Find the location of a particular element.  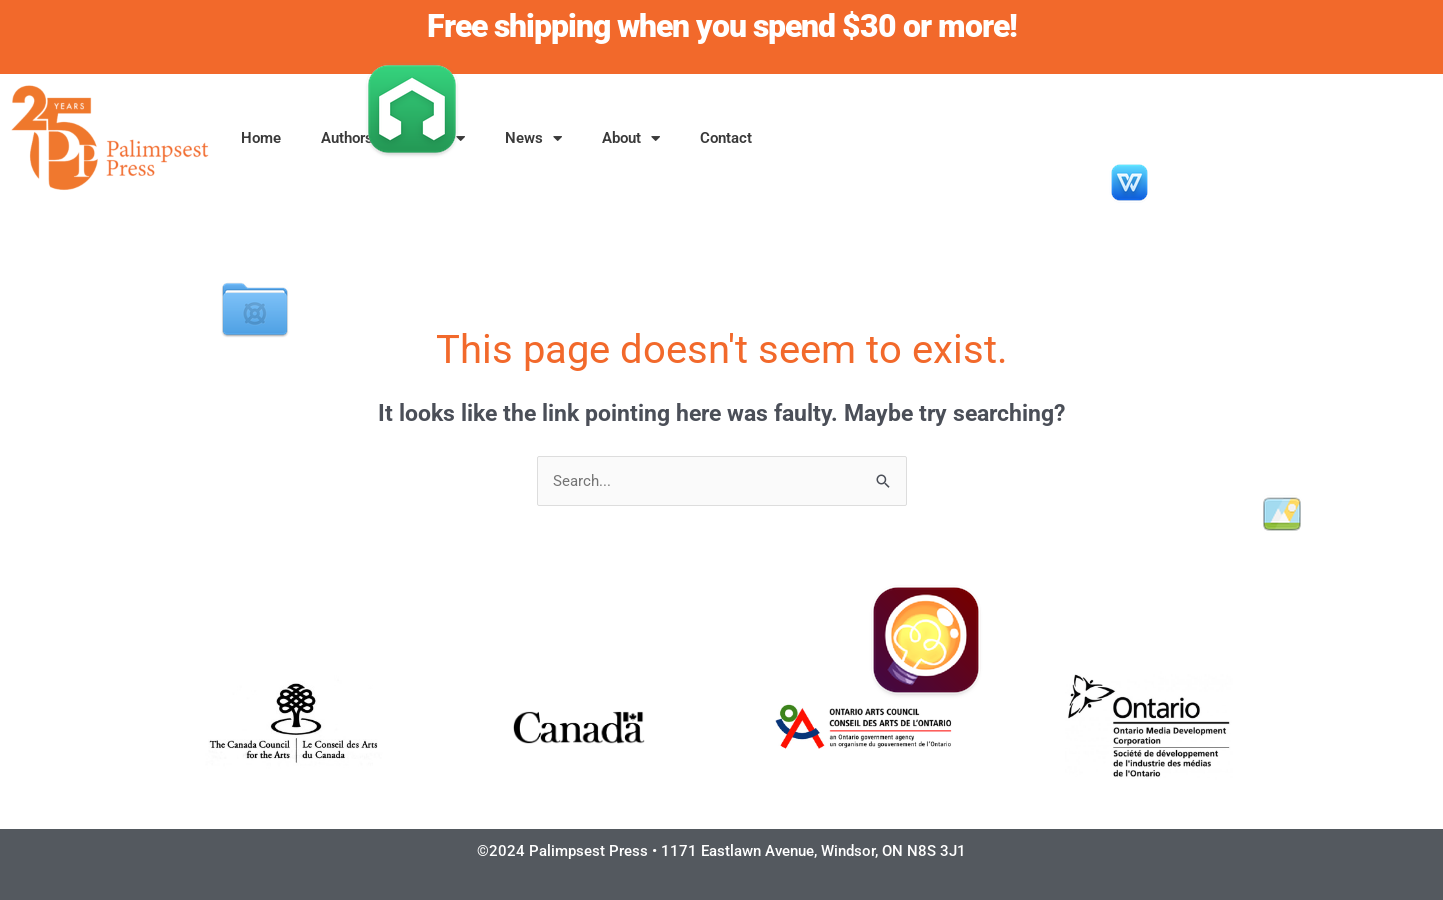

open wps office application is located at coordinates (1129, 182).